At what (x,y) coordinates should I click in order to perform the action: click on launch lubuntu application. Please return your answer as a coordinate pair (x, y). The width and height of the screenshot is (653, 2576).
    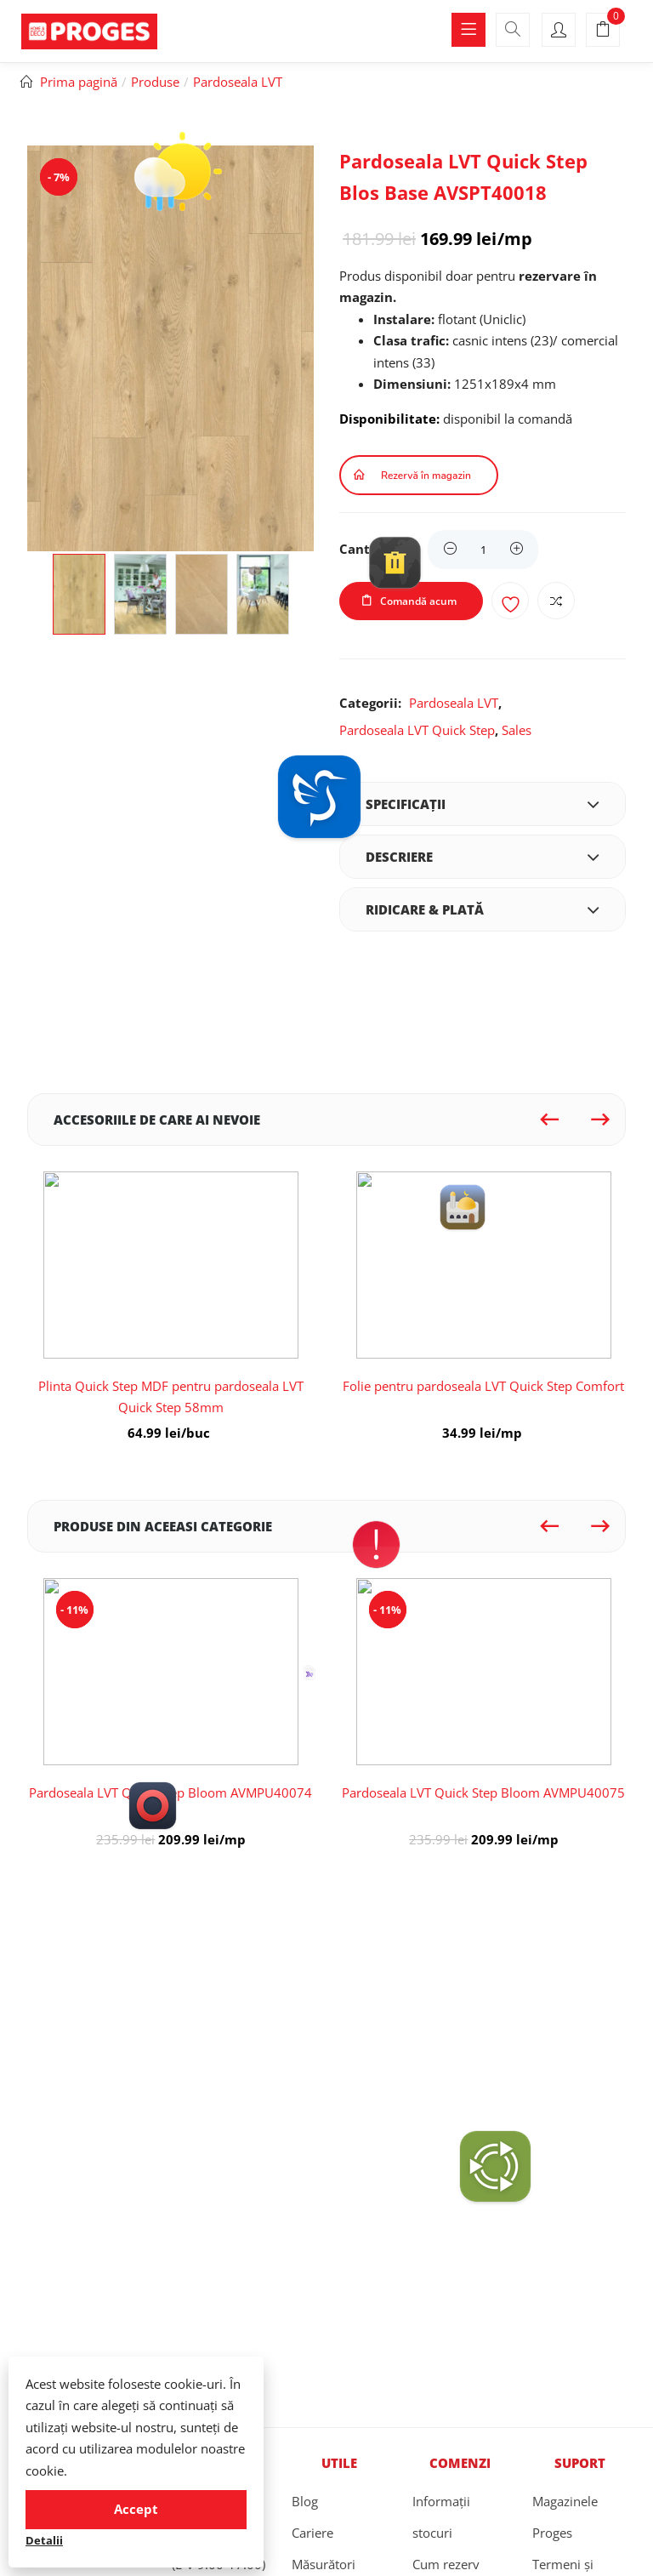
    Looking at the image, I should click on (319, 796).